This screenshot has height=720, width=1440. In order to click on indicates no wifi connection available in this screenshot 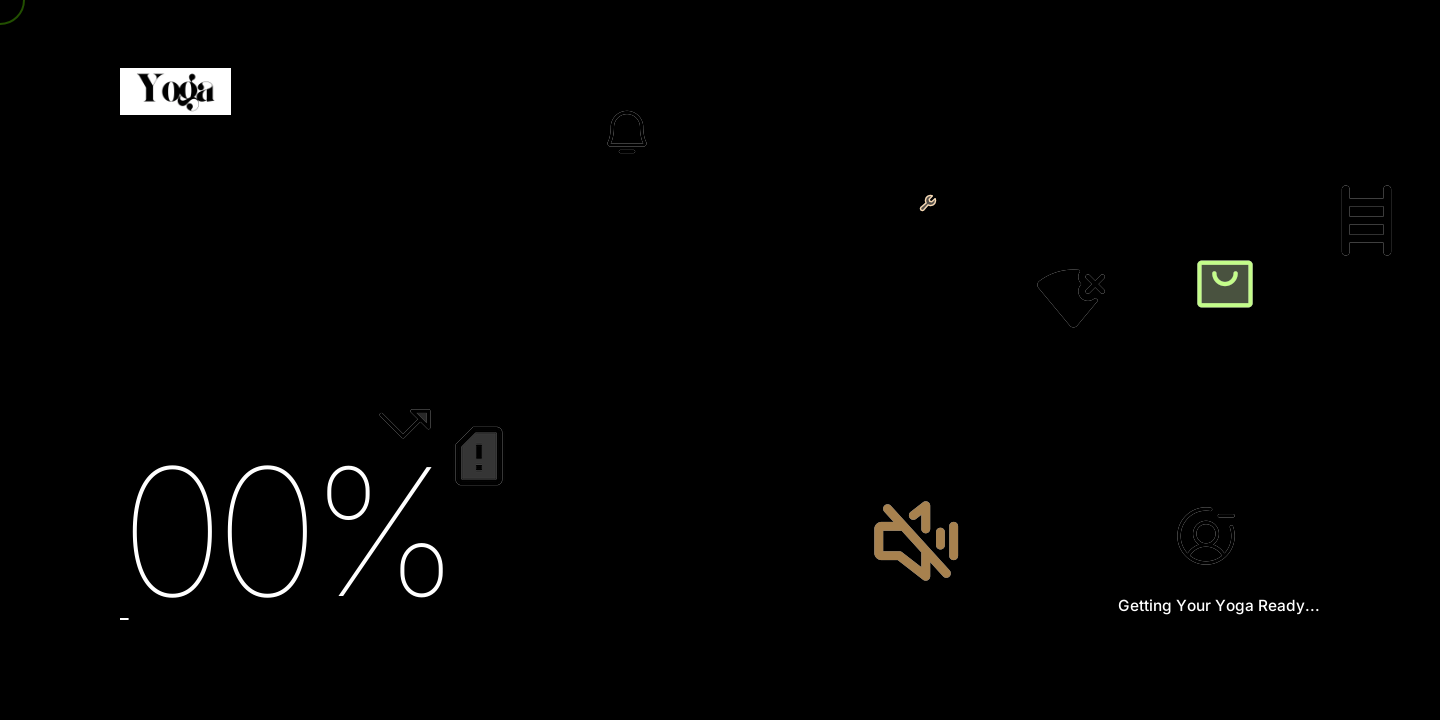, I will do `click(1073, 298)`.